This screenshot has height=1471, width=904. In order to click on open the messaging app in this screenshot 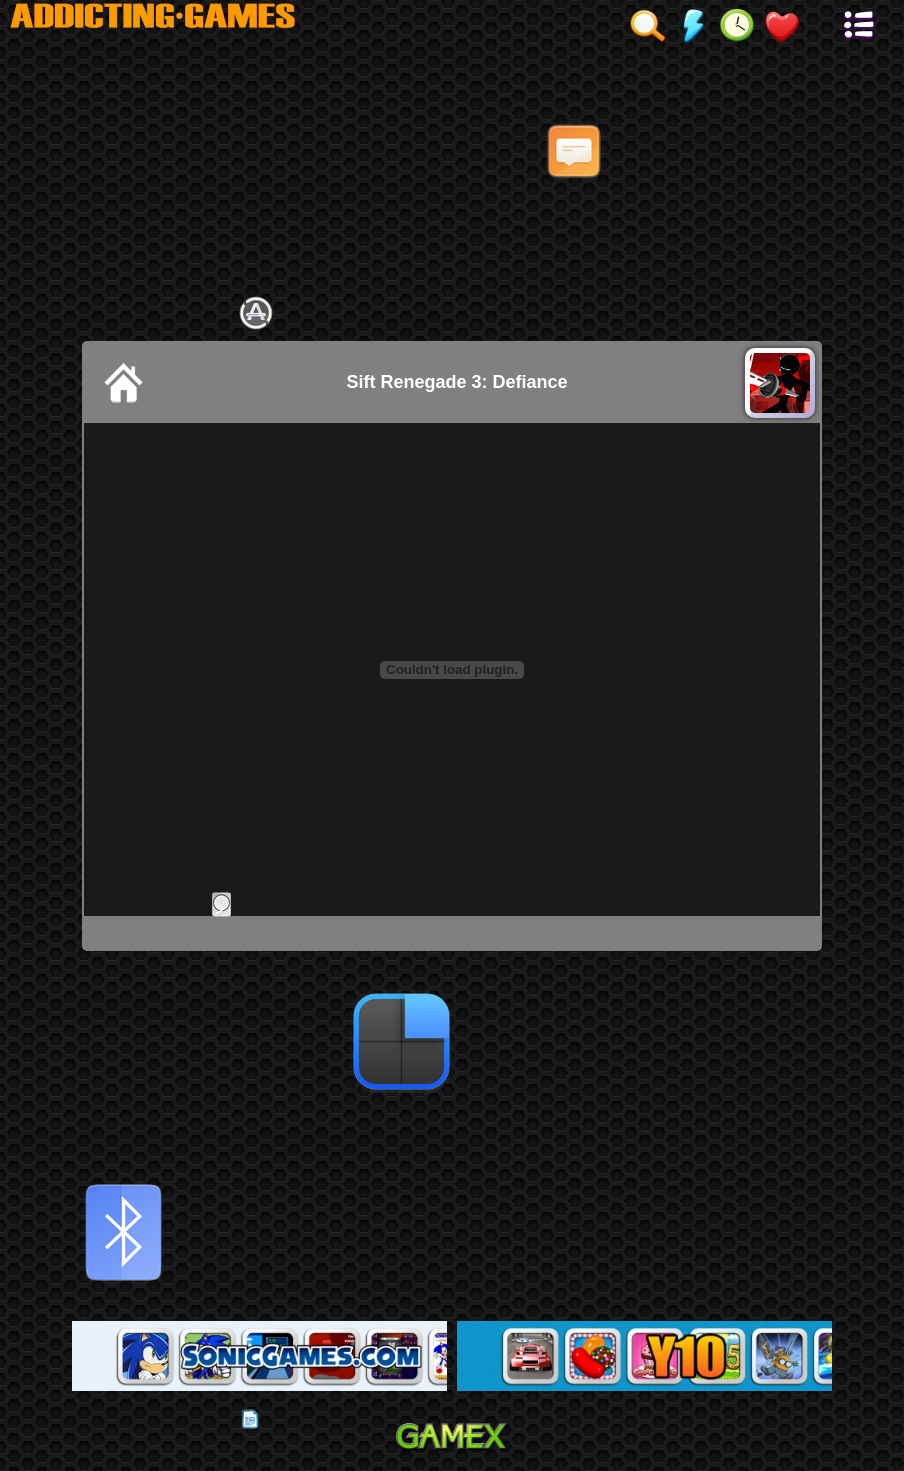, I will do `click(574, 151)`.